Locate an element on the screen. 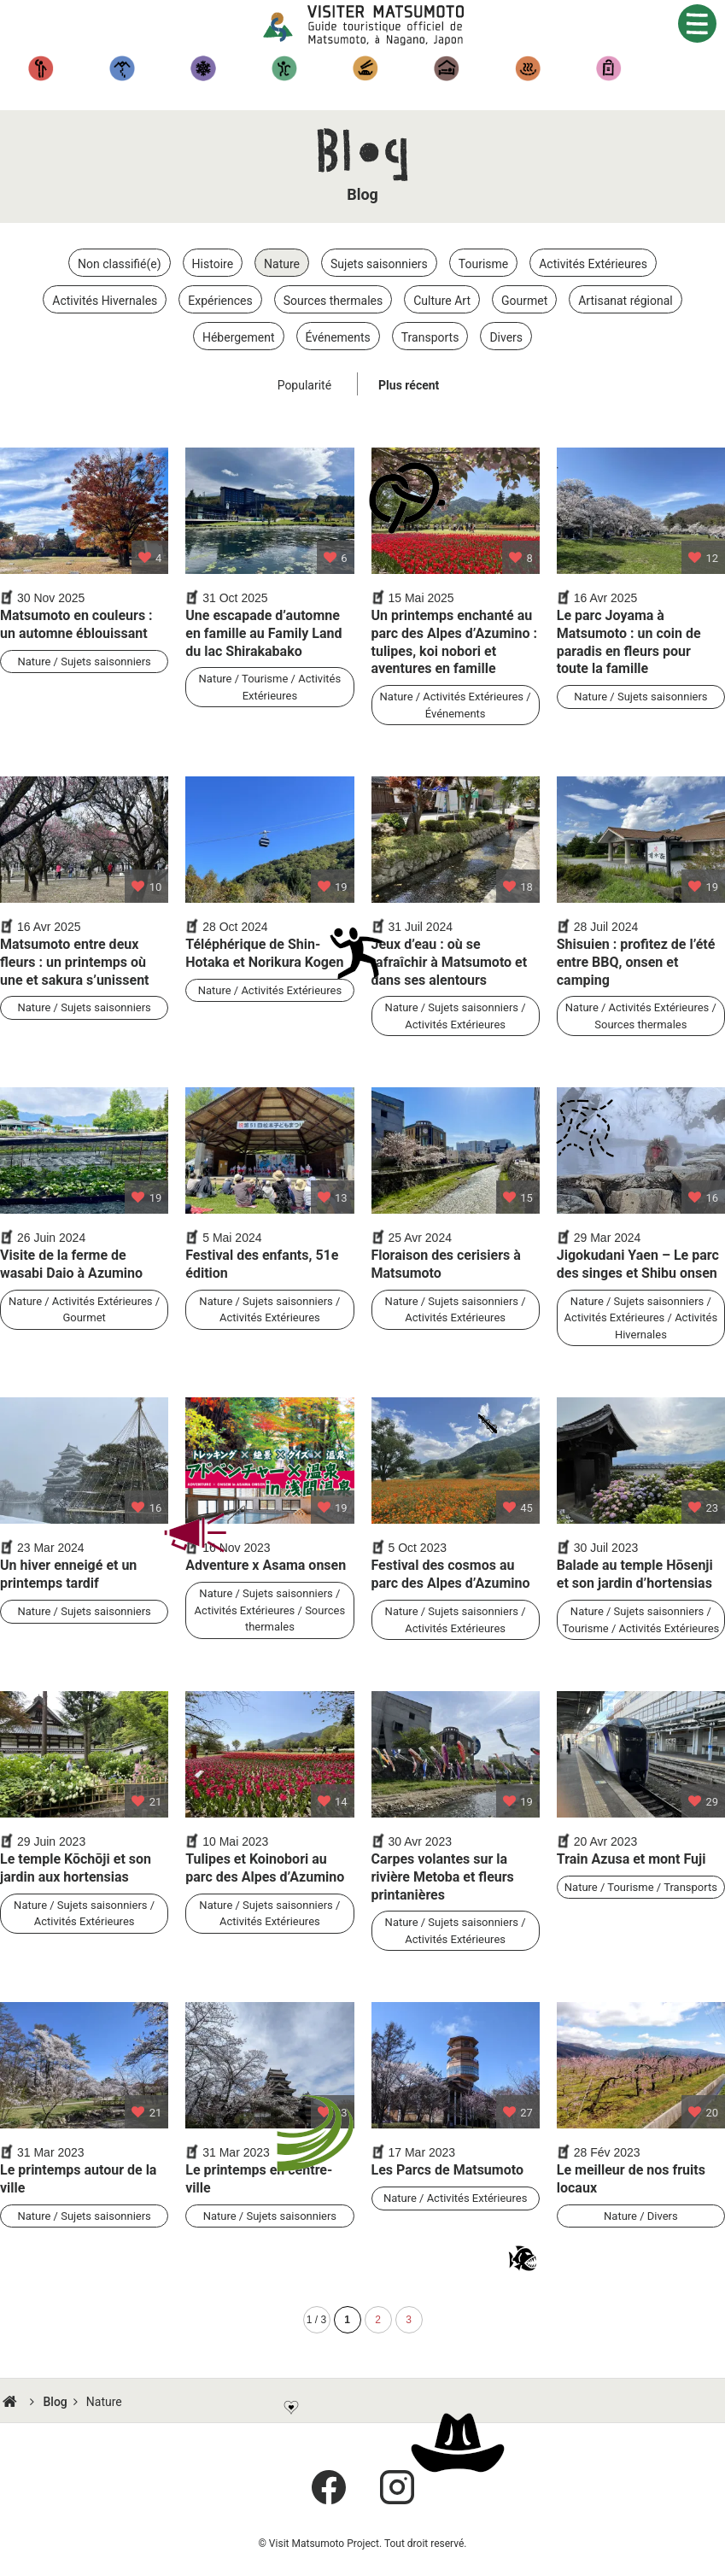  access ball throwing or toss-related games is located at coordinates (356, 953).